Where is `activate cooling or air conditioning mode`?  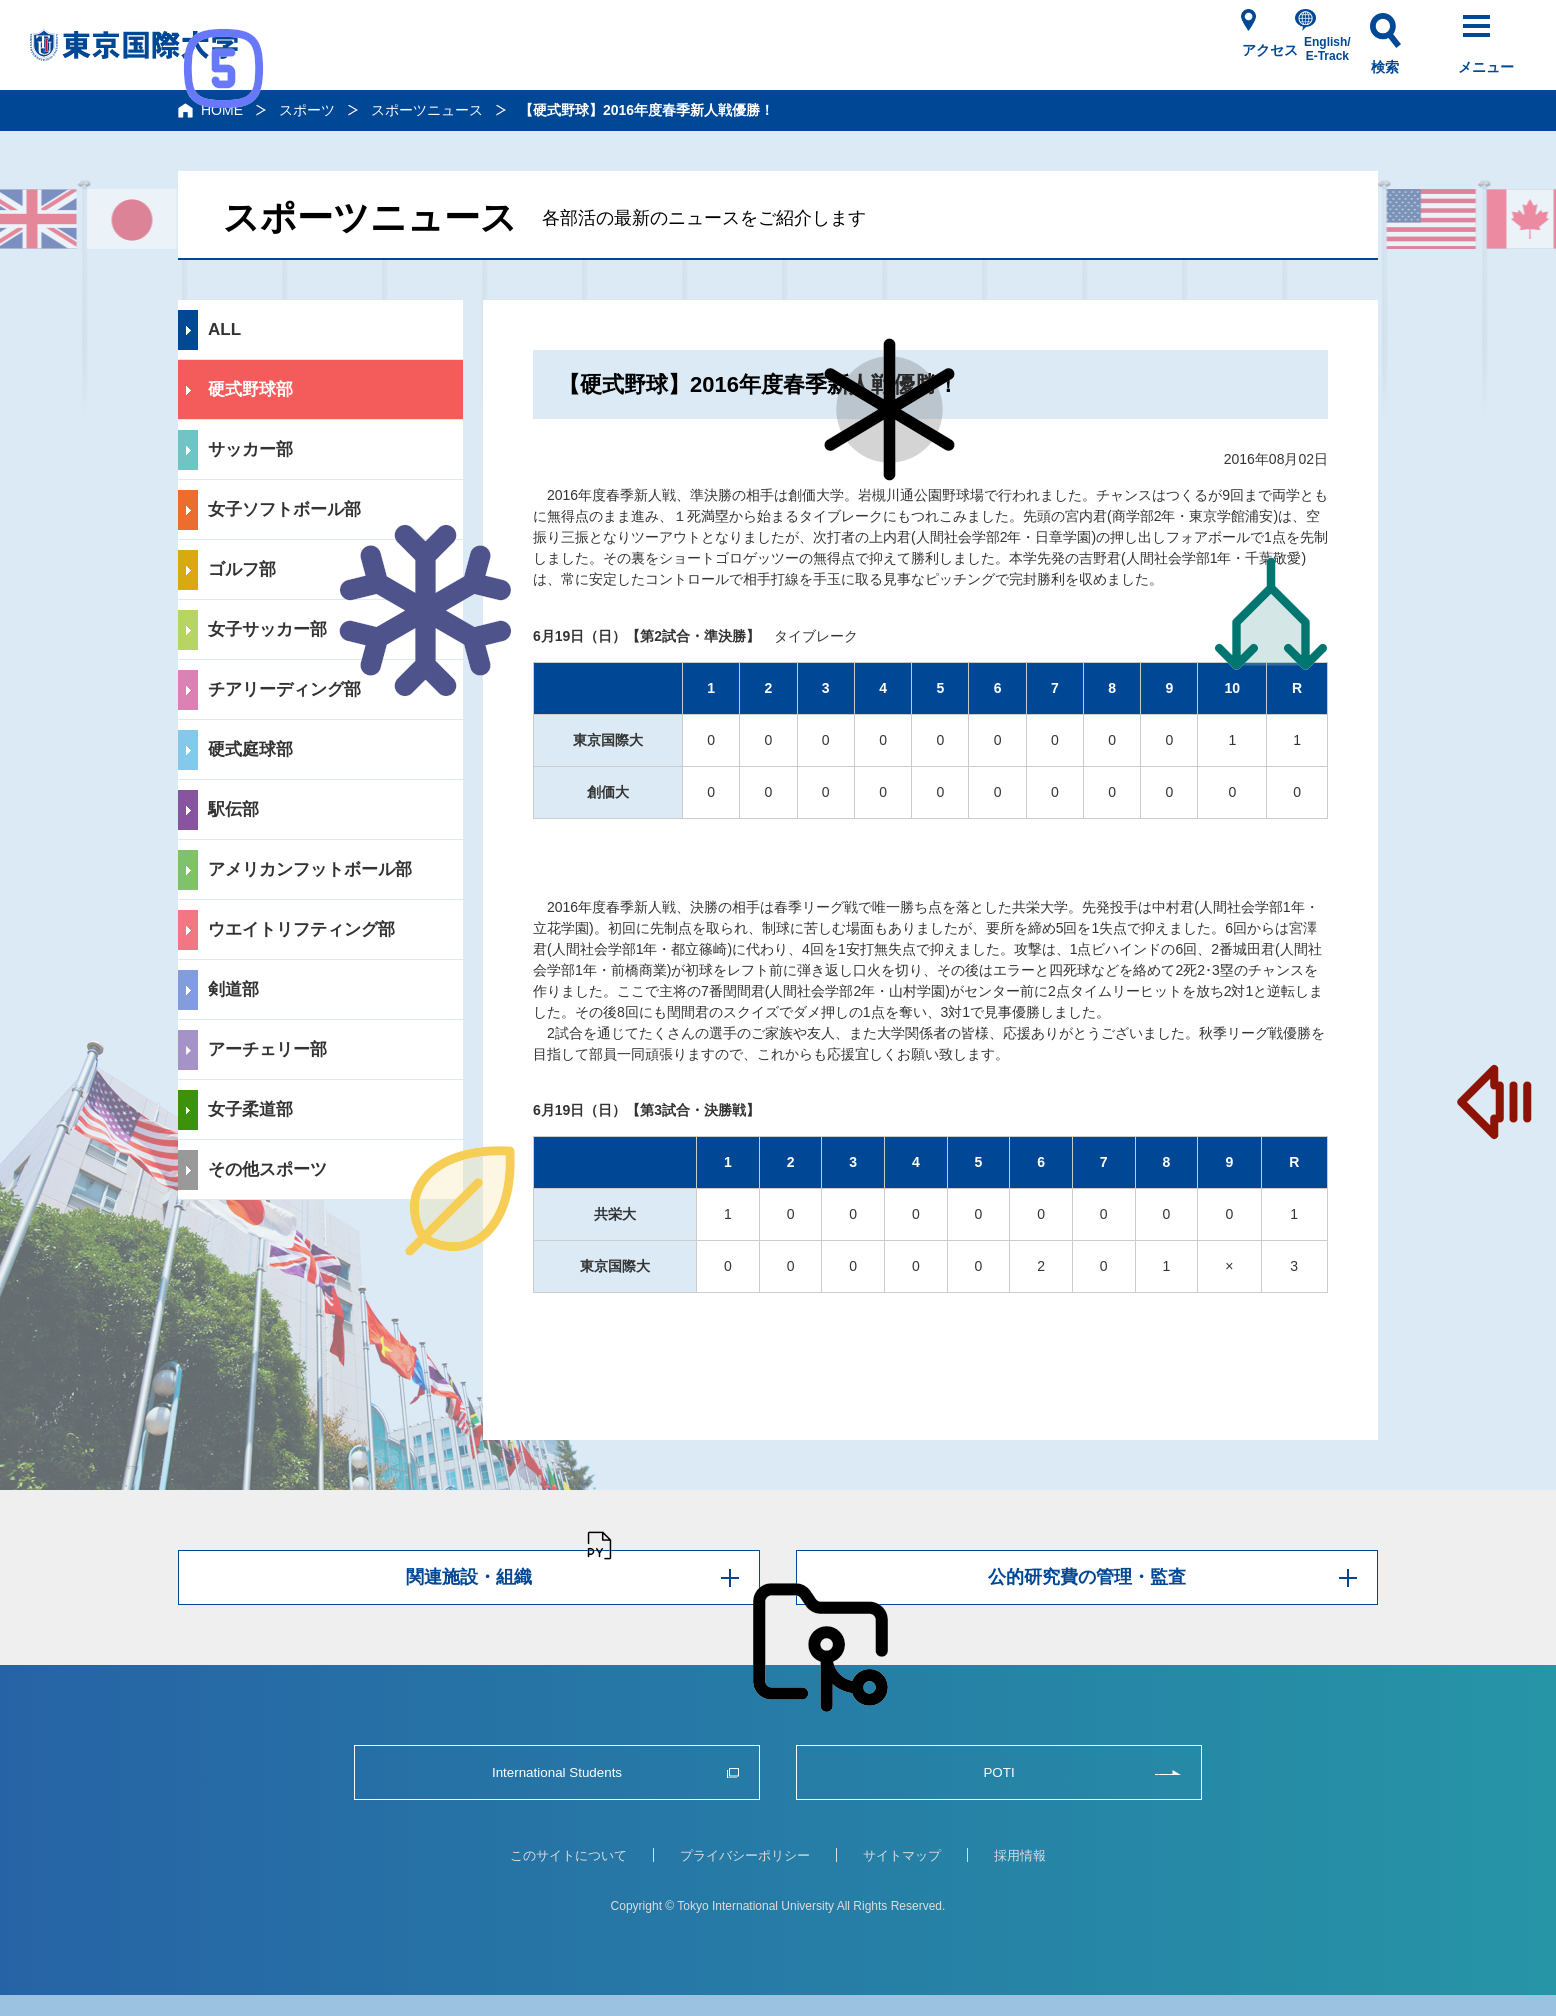
activate cooling or air conditioning mode is located at coordinates (425, 610).